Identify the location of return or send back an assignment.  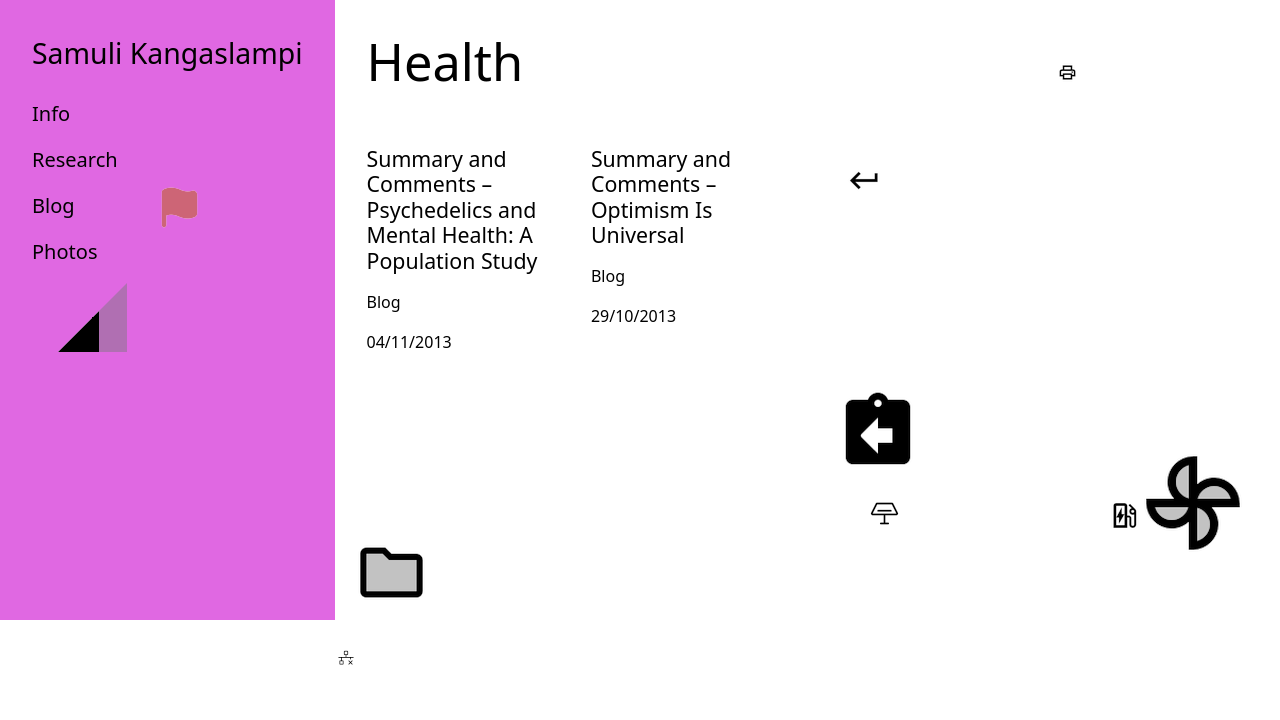
(878, 432).